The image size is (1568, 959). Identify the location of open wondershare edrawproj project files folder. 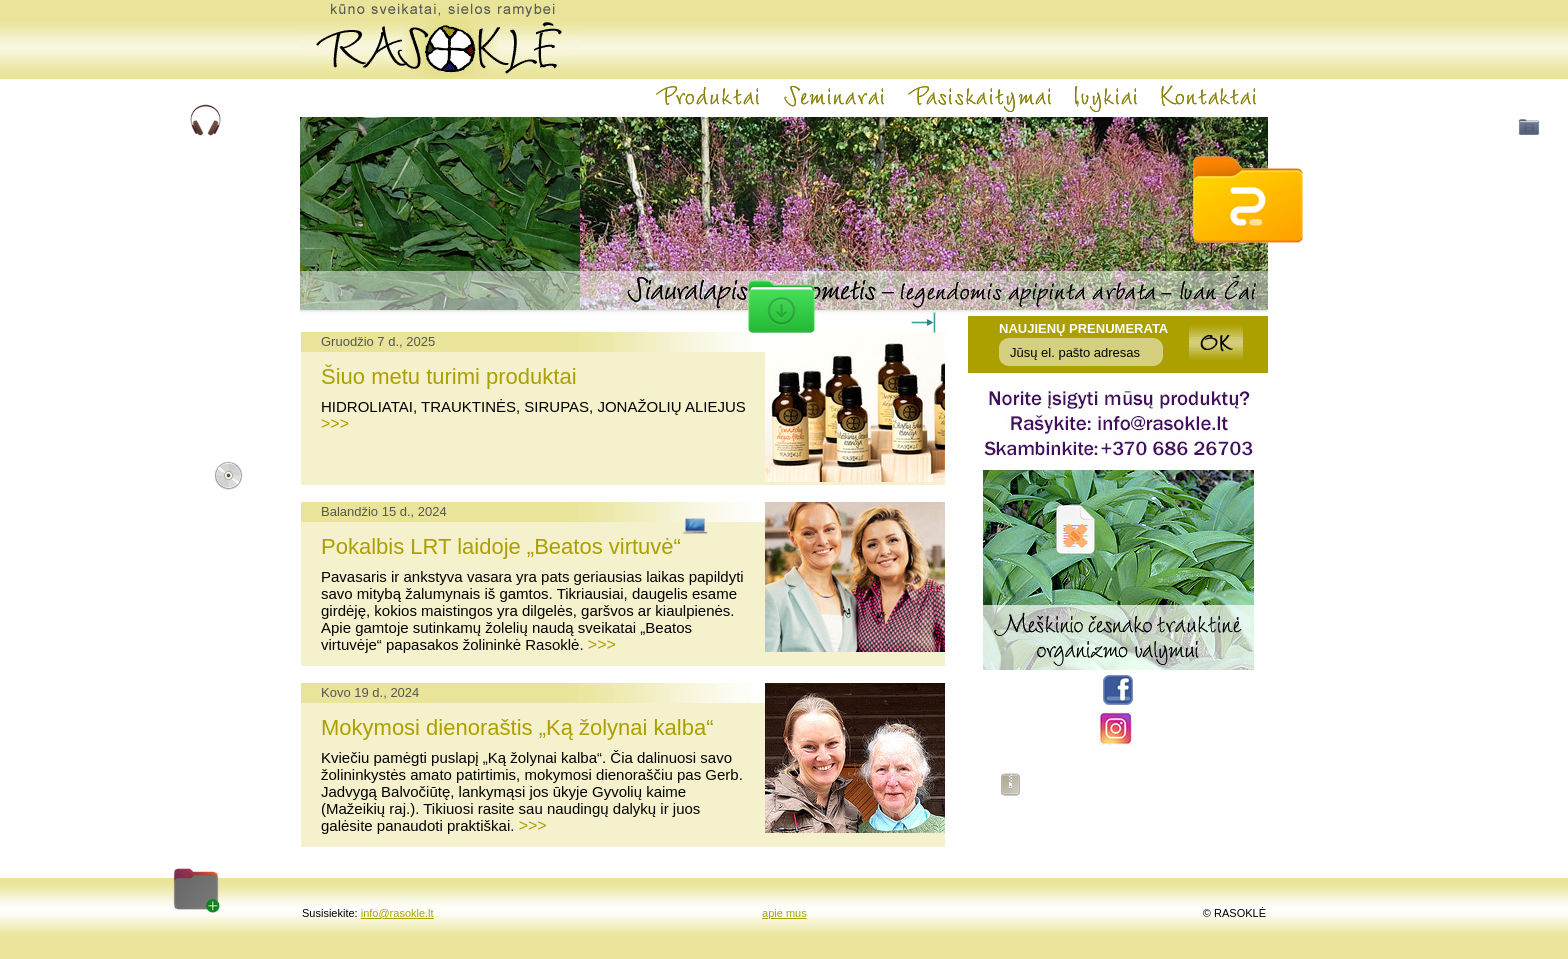
(1247, 202).